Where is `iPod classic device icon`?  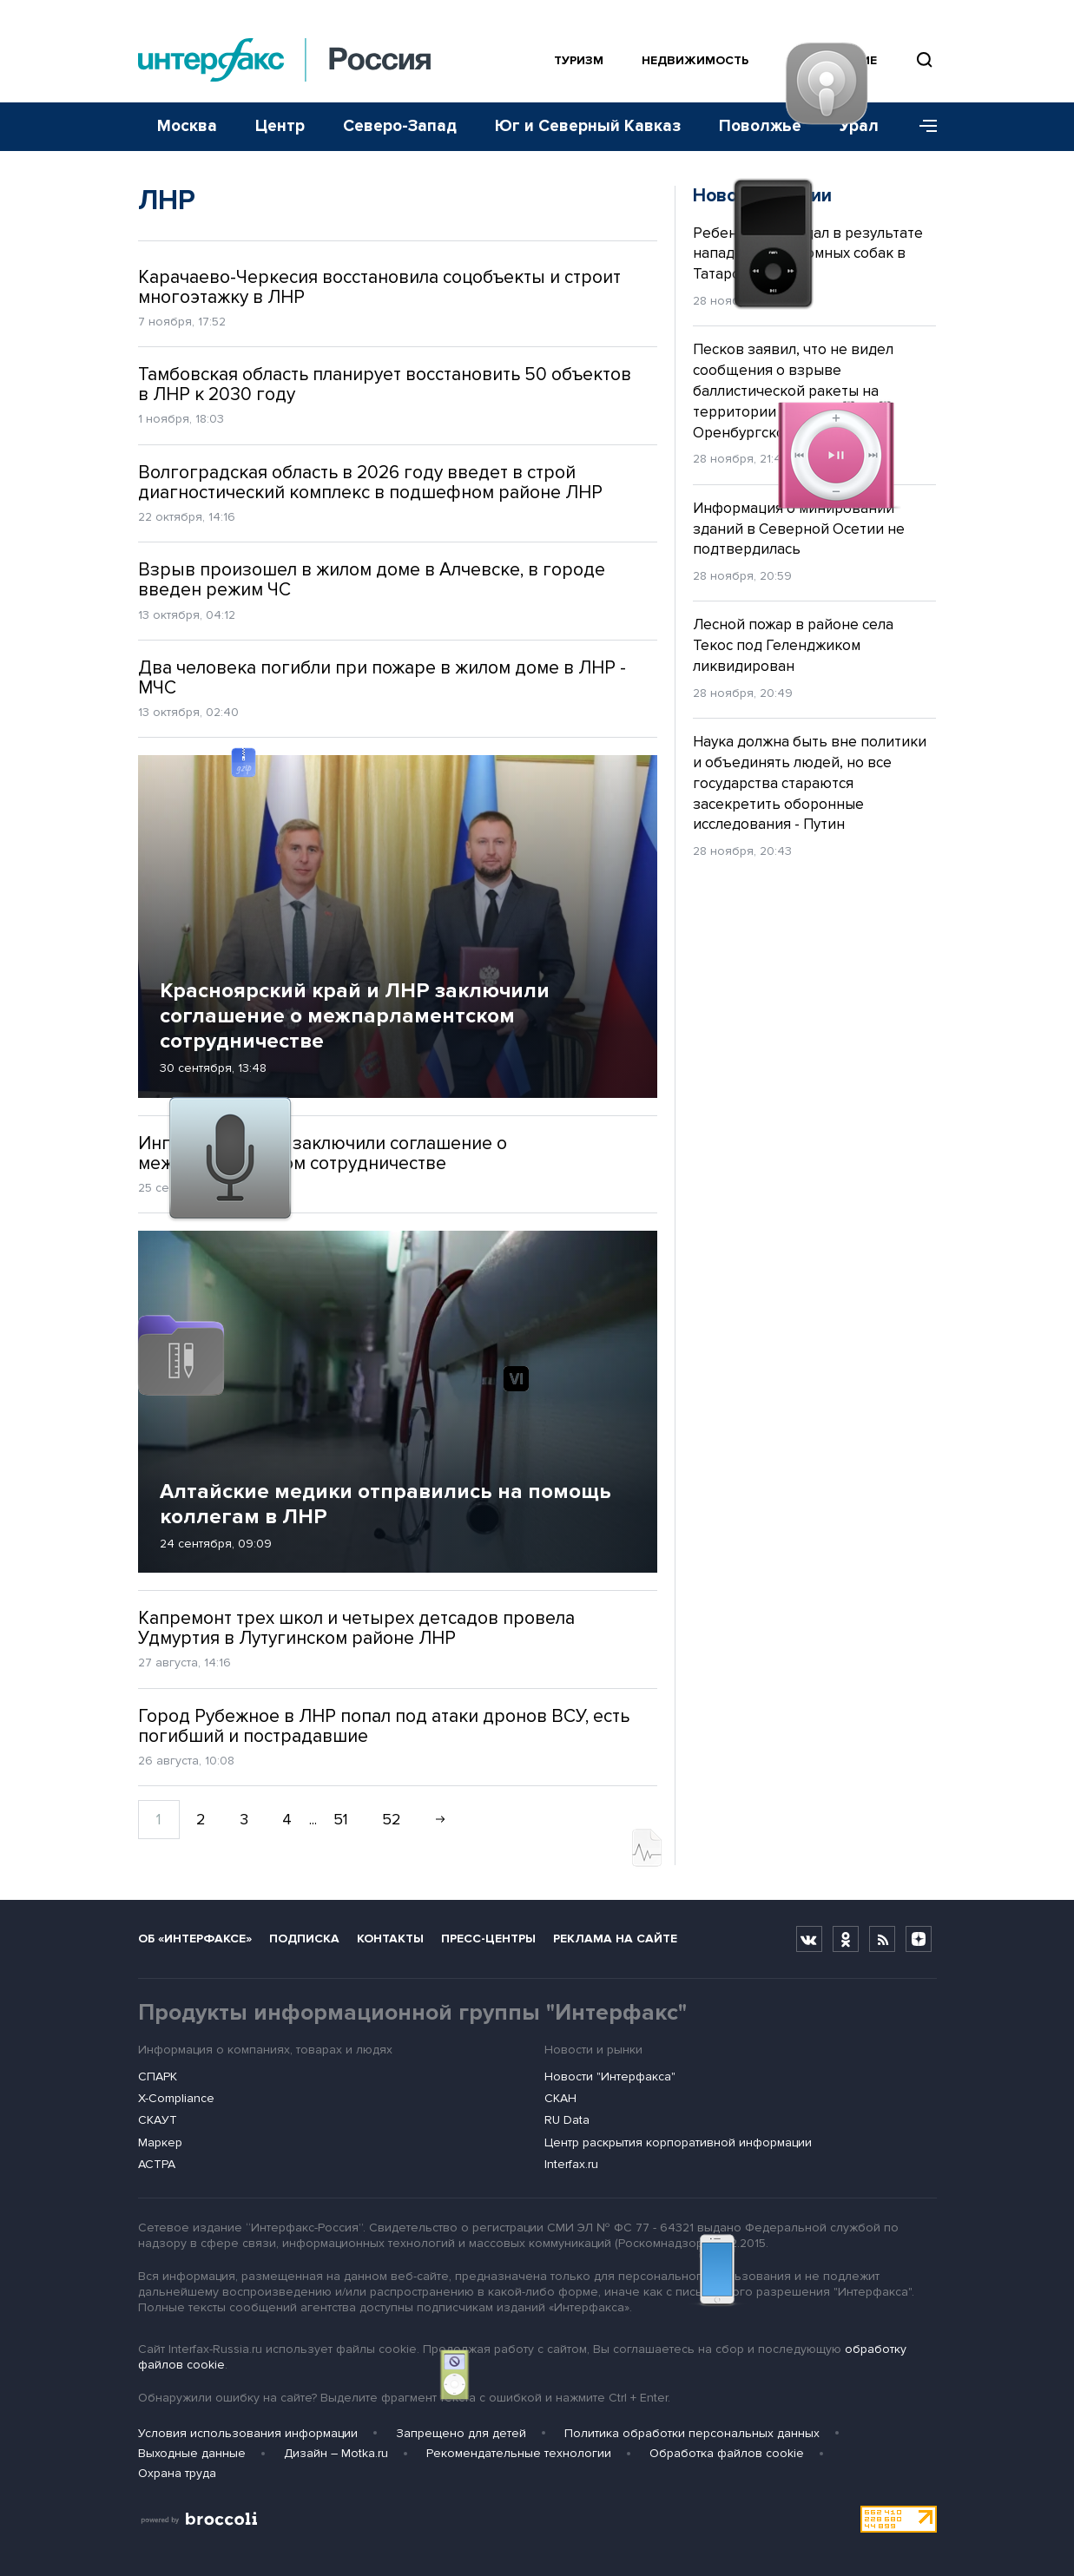
iPod classic device icon is located at coordinates (773, 243).